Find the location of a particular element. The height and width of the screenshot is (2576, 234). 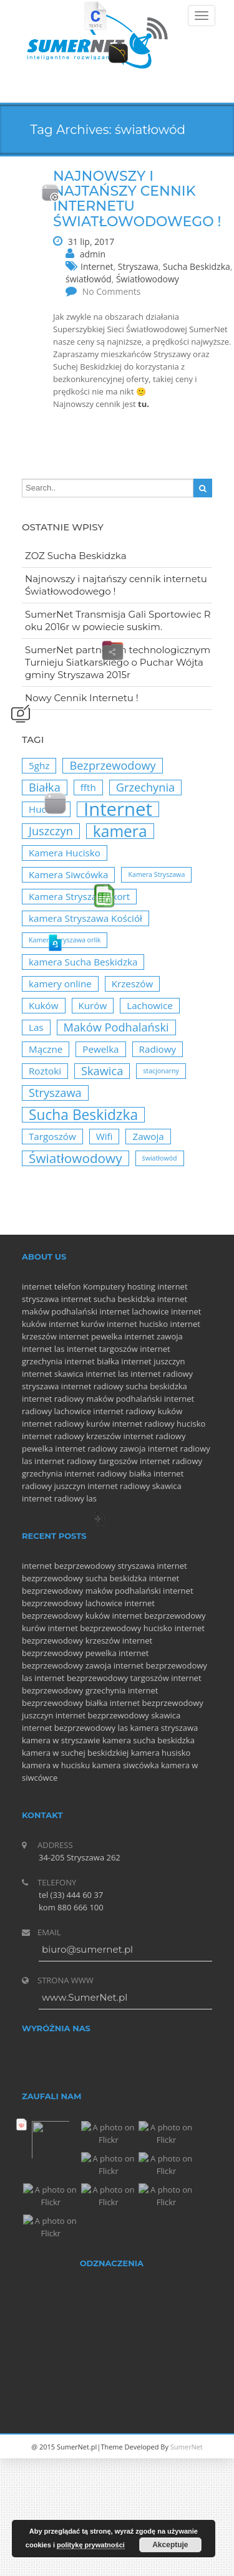

zoom in or increase magnification is located at coordinates (99, 1520).